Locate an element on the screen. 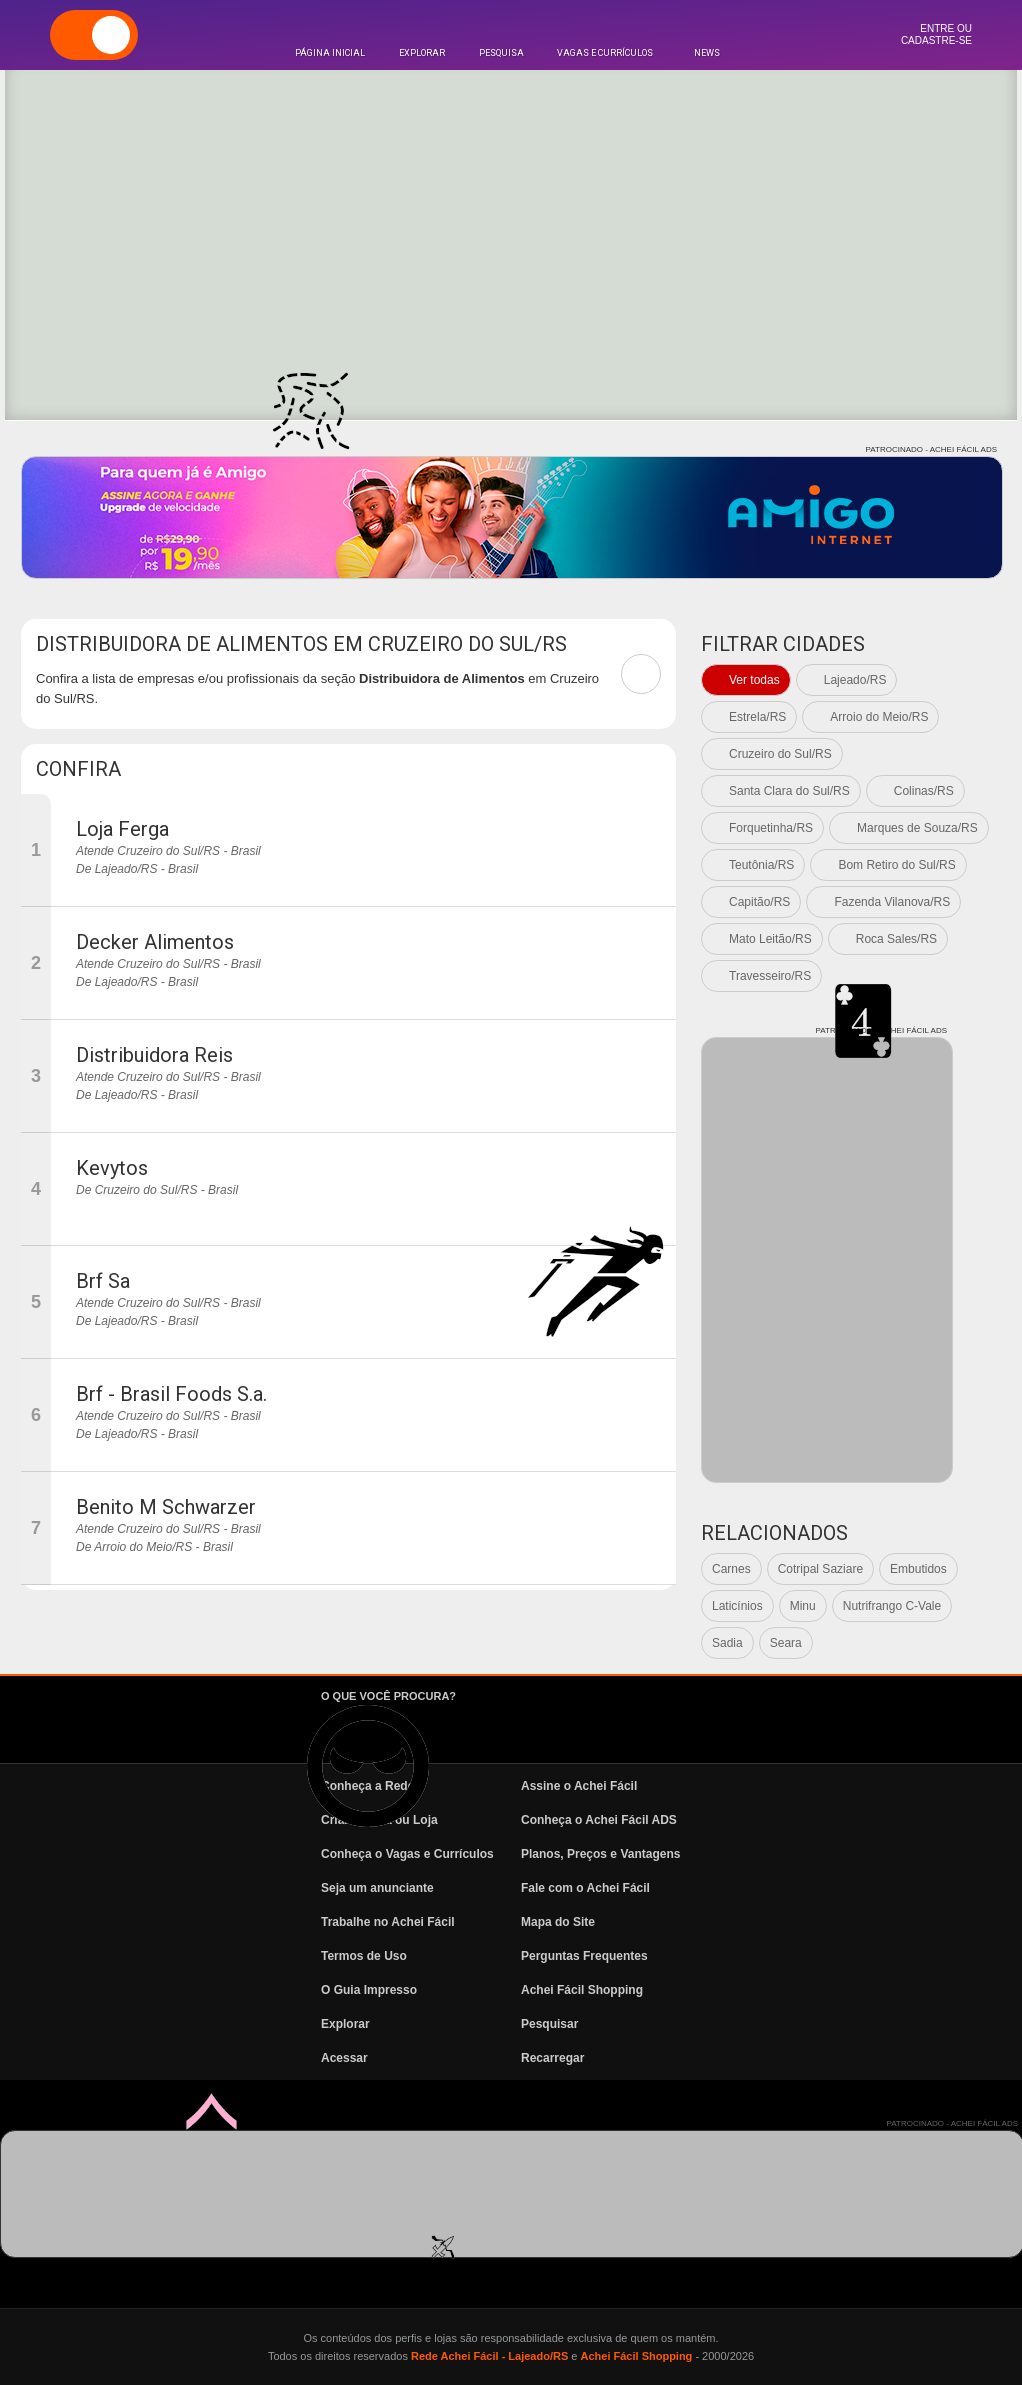  indicates overkill or excessive damage in gameplay is located at coordinates (368, 1766).